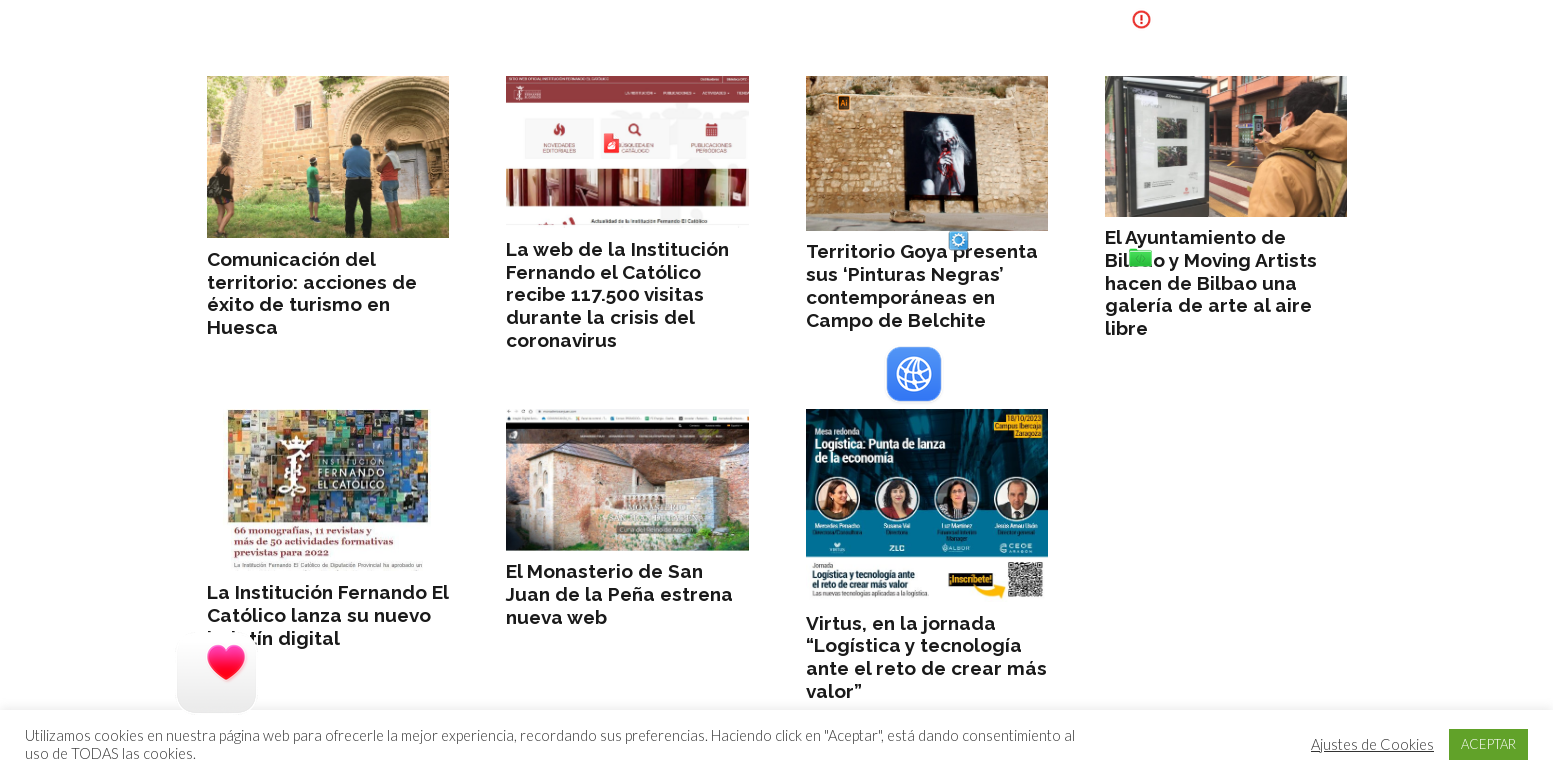  Describe the element at coordinates (914, 375) in the screenshot. I see `open network settings and preferences` at that location.